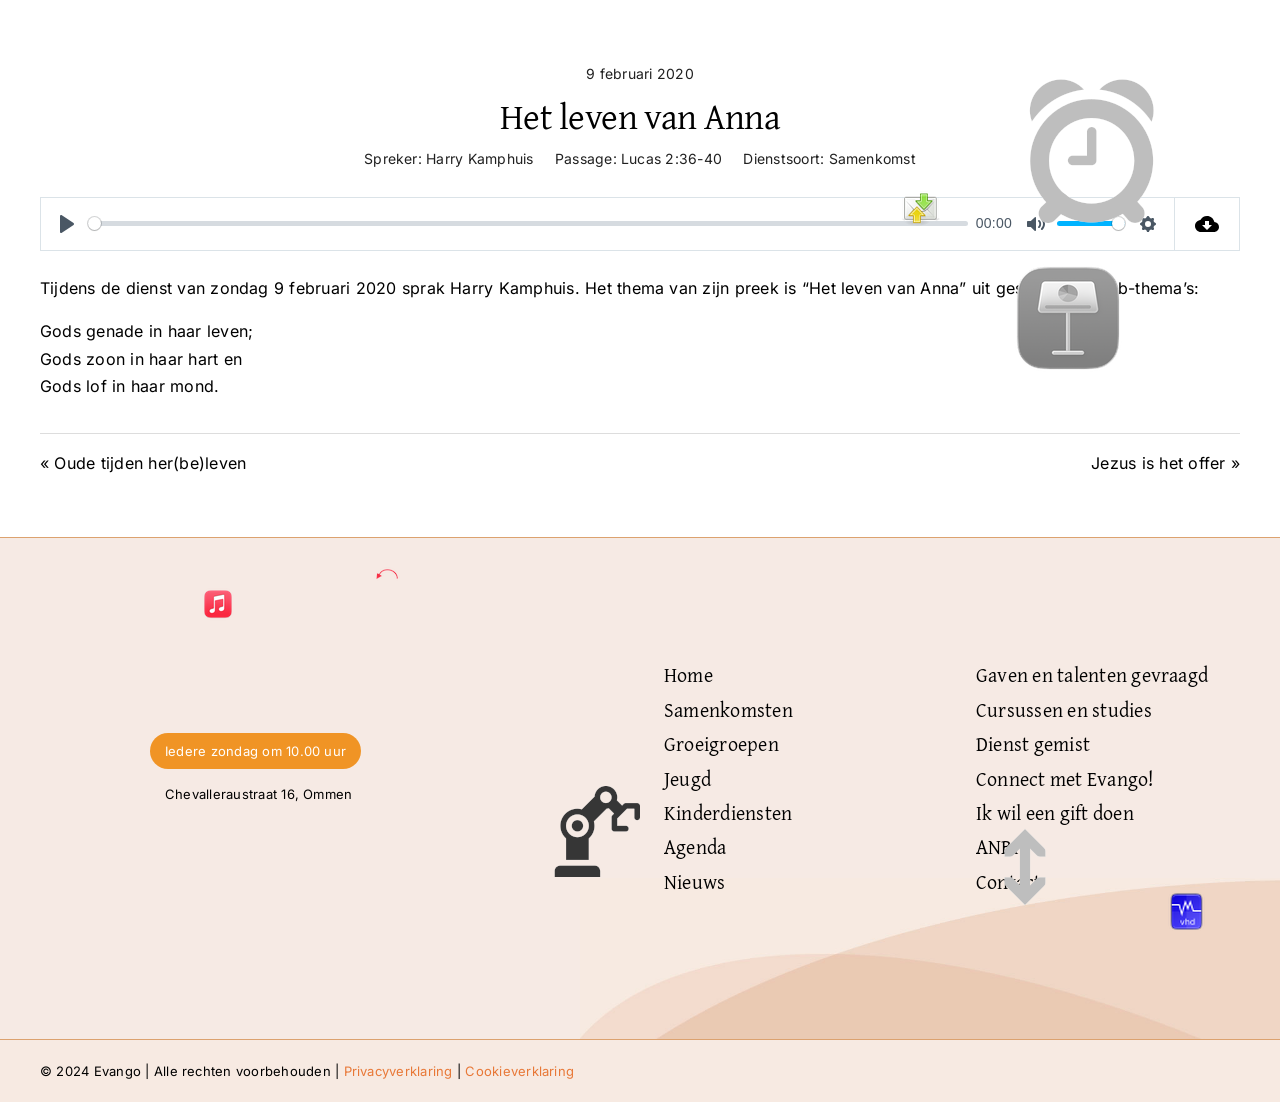 The width and height of the screenshot is (1280, 1102). Describe the element at coordinates (920, 210) in the screenshot. I see `sync incoming and outgoing mail` at that location.